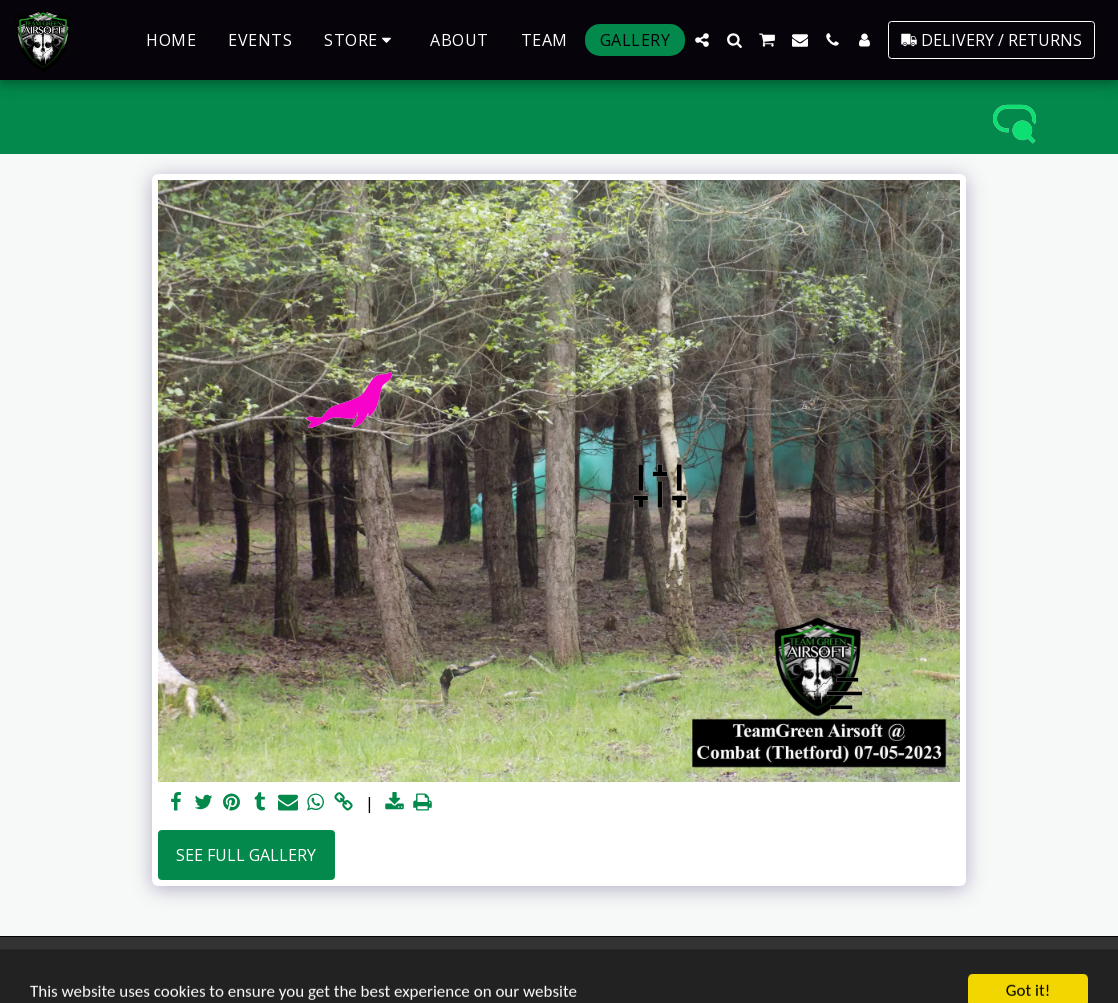 This screenshot has height=1003, width=1118. What do you see at coordinates (844, 693) in the screenshot?
I see `open navigation menu` at bounding box center [844, 693].